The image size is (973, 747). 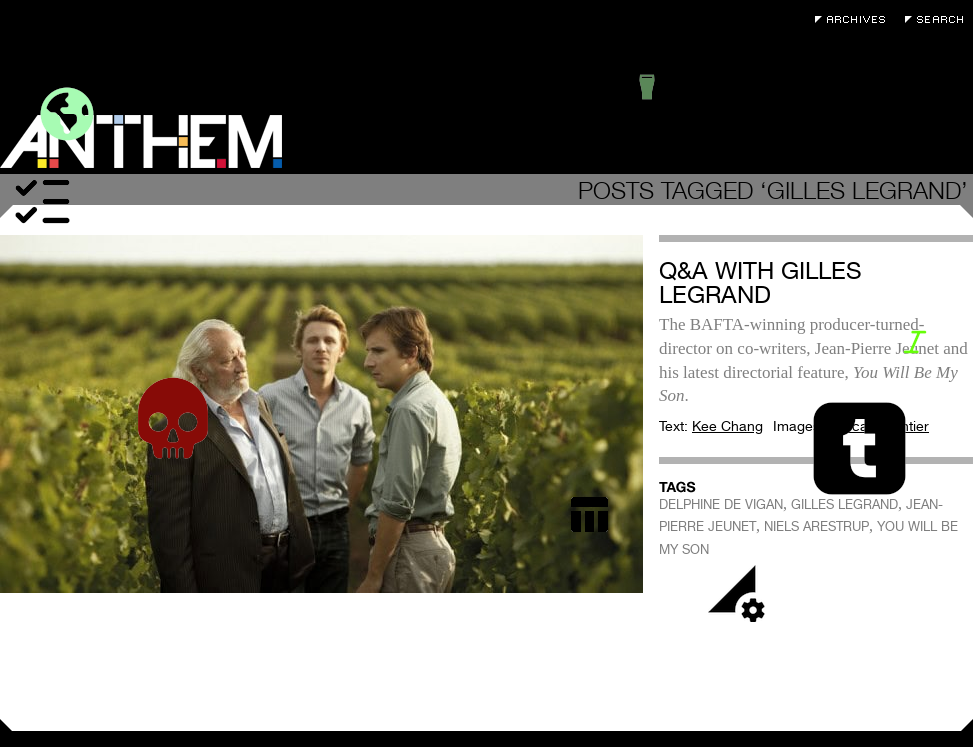 What do you see at coordinates (42, 201) in the screenshot?
I see `view completed tasks` at bounding box center [42, 201].